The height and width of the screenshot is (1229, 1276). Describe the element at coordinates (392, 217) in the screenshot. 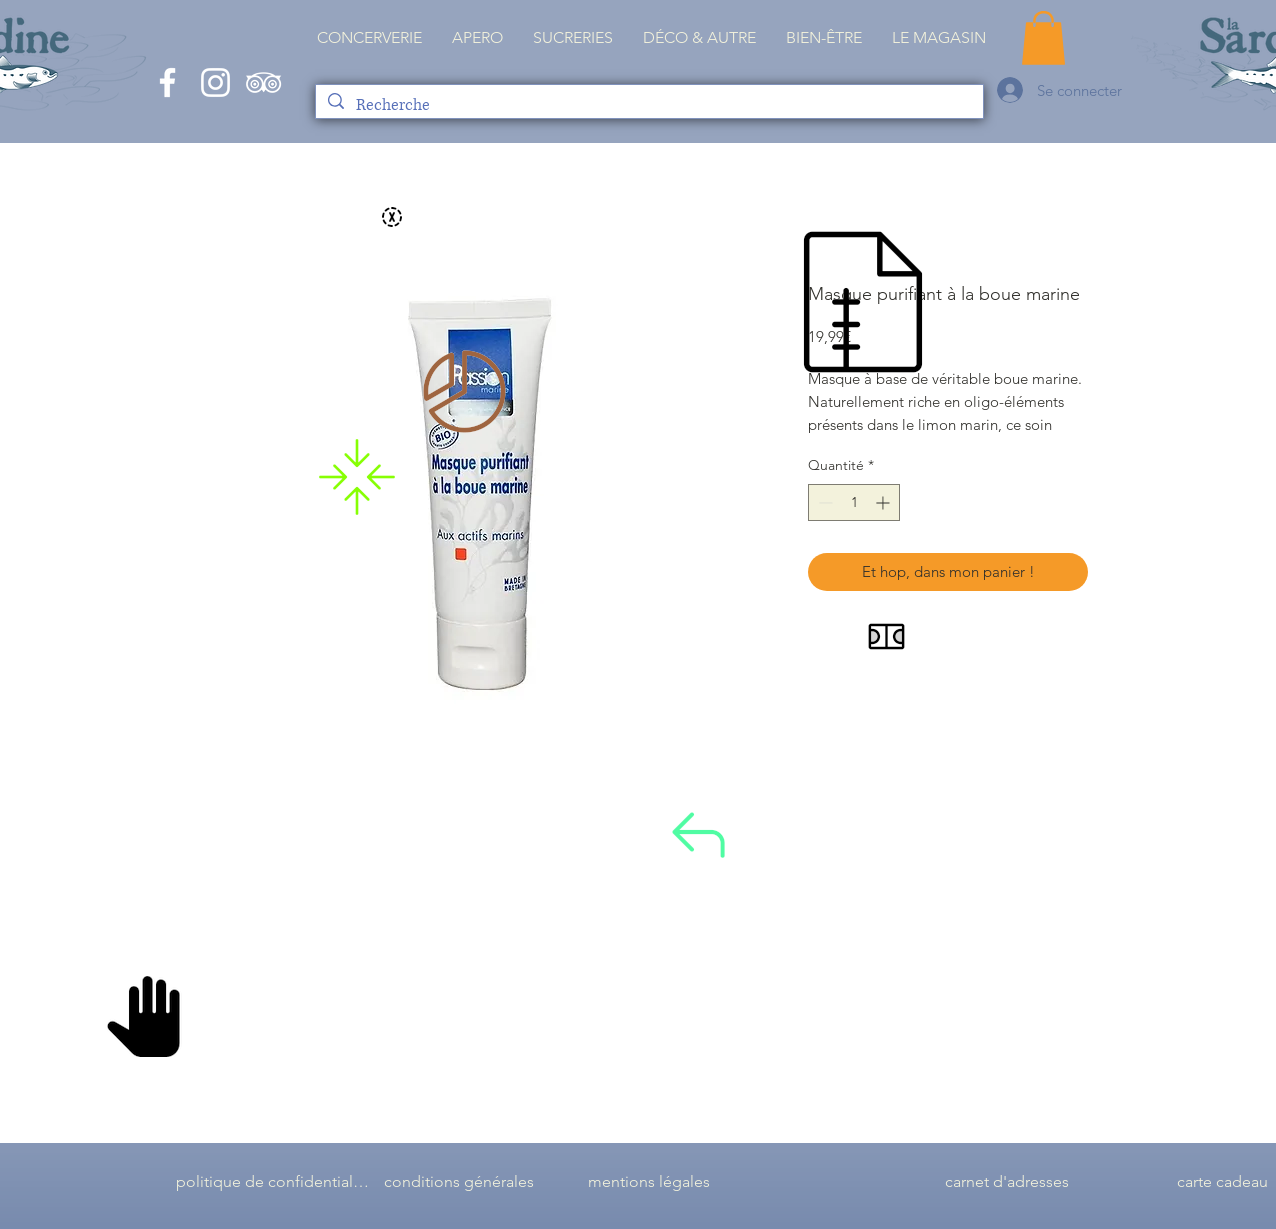

I see `cancel or remove a pending action` at that location.